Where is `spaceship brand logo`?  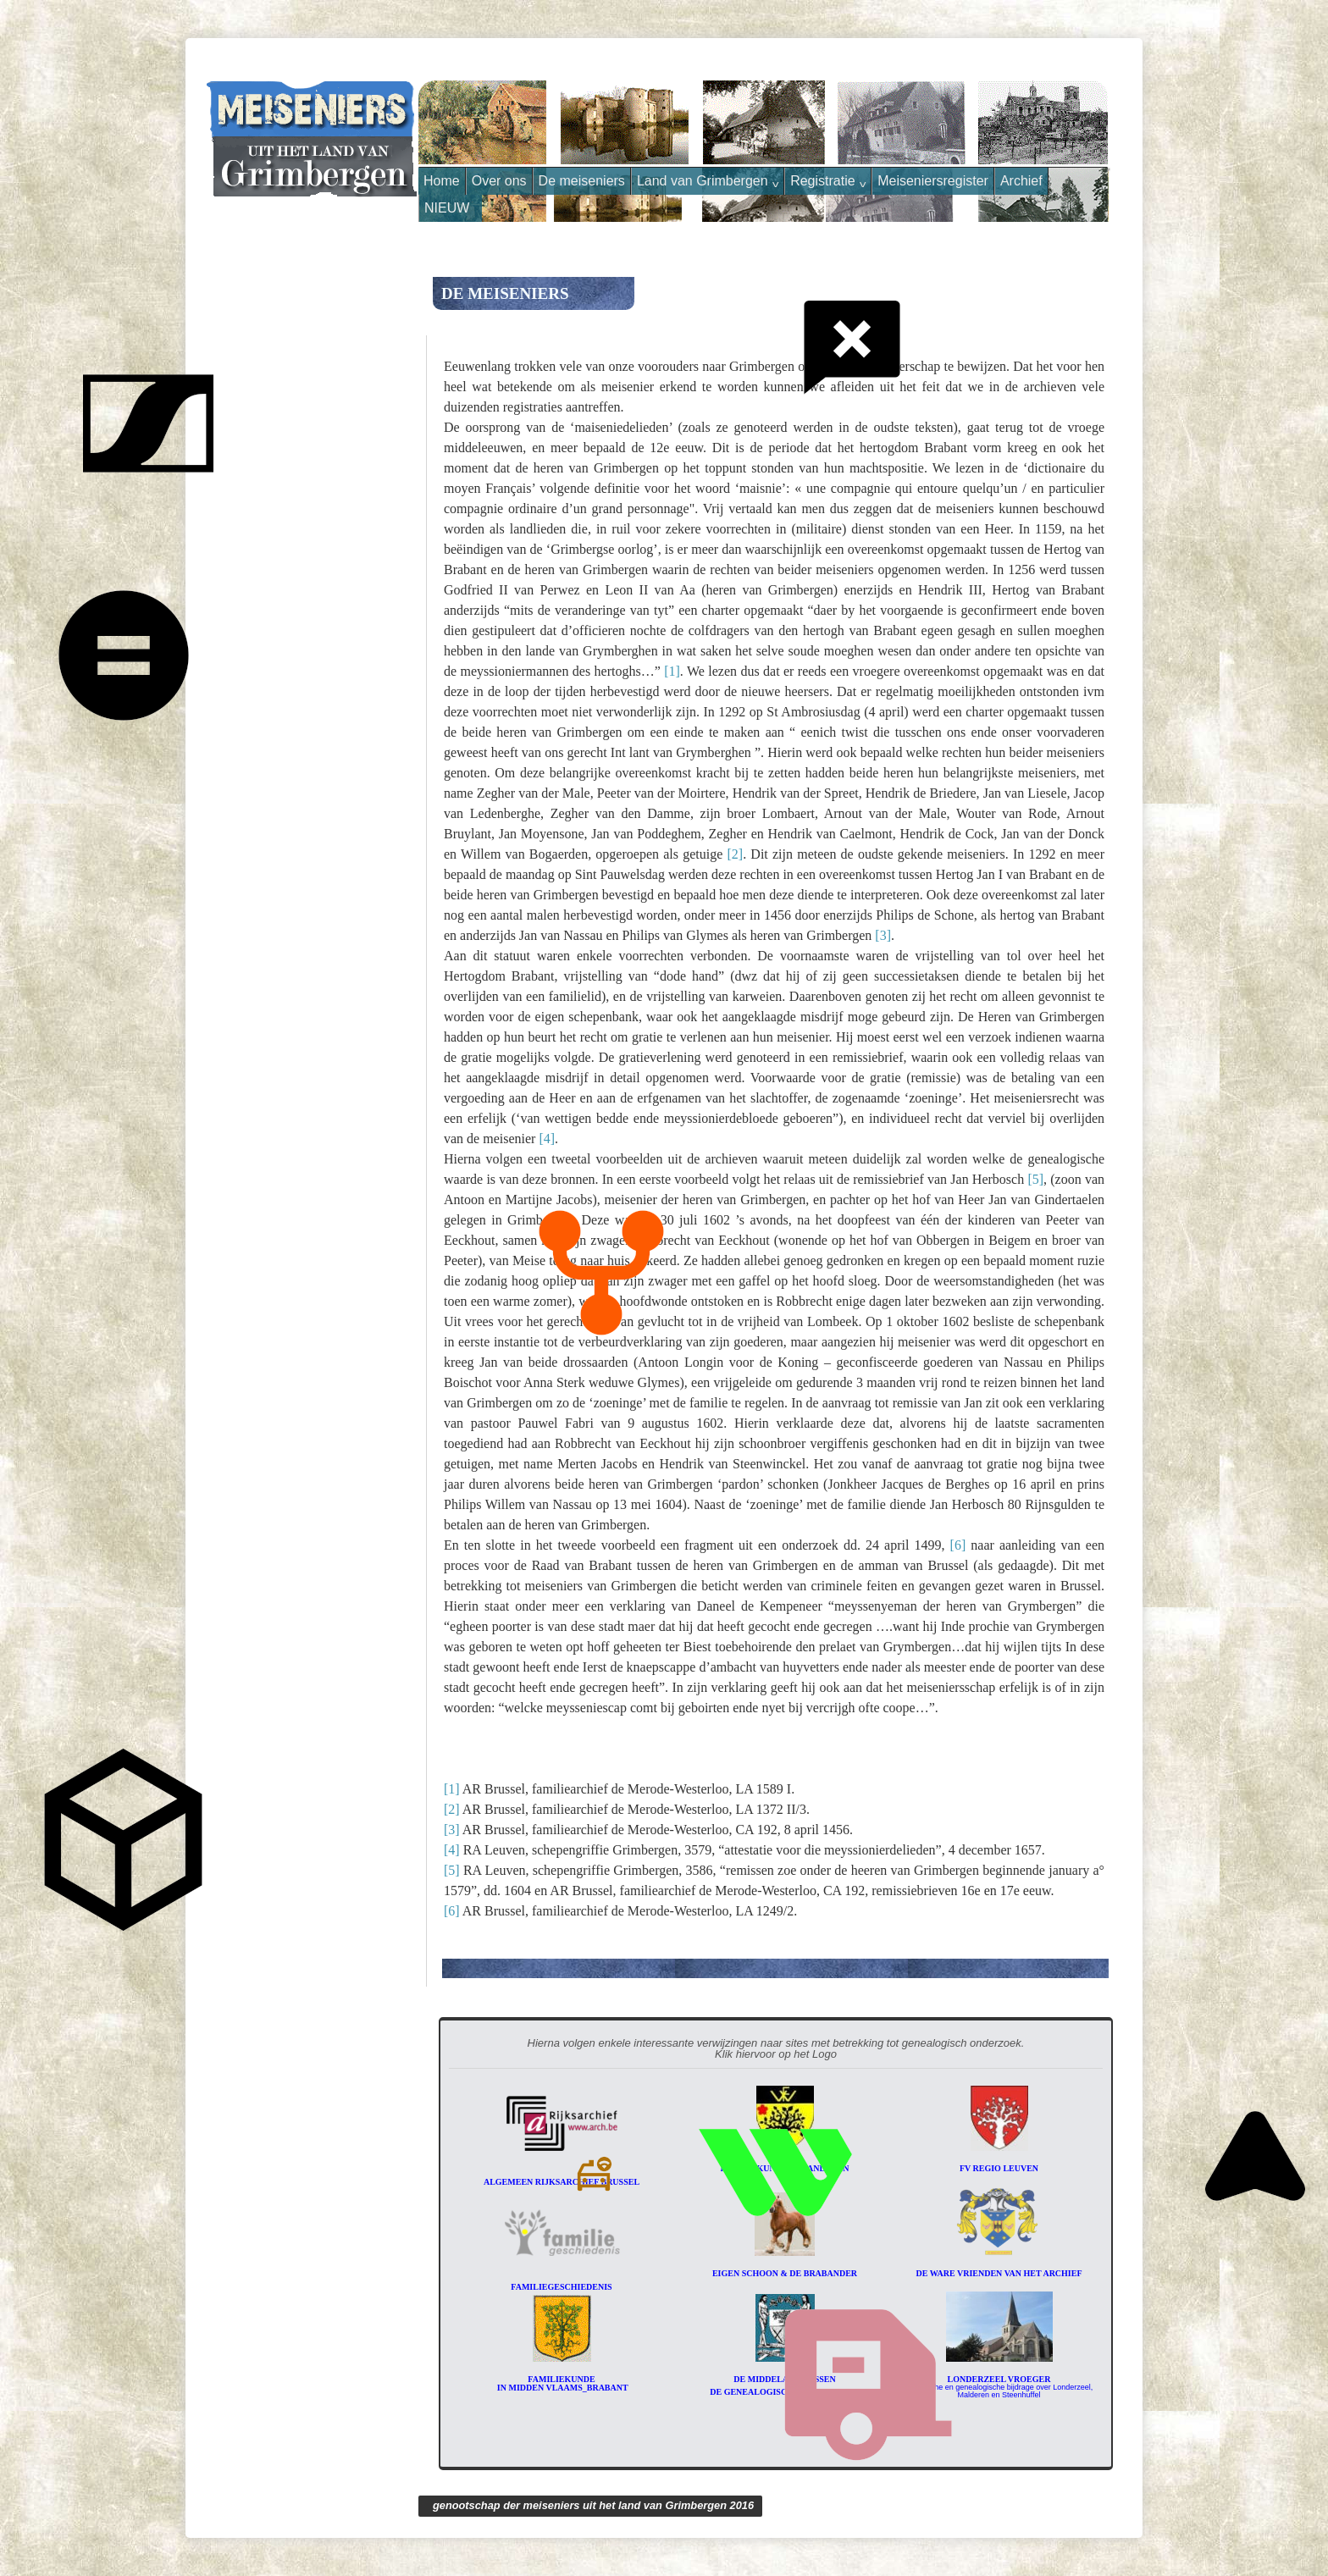 spaceship brand logo is located at coordinates (1255, 2156).